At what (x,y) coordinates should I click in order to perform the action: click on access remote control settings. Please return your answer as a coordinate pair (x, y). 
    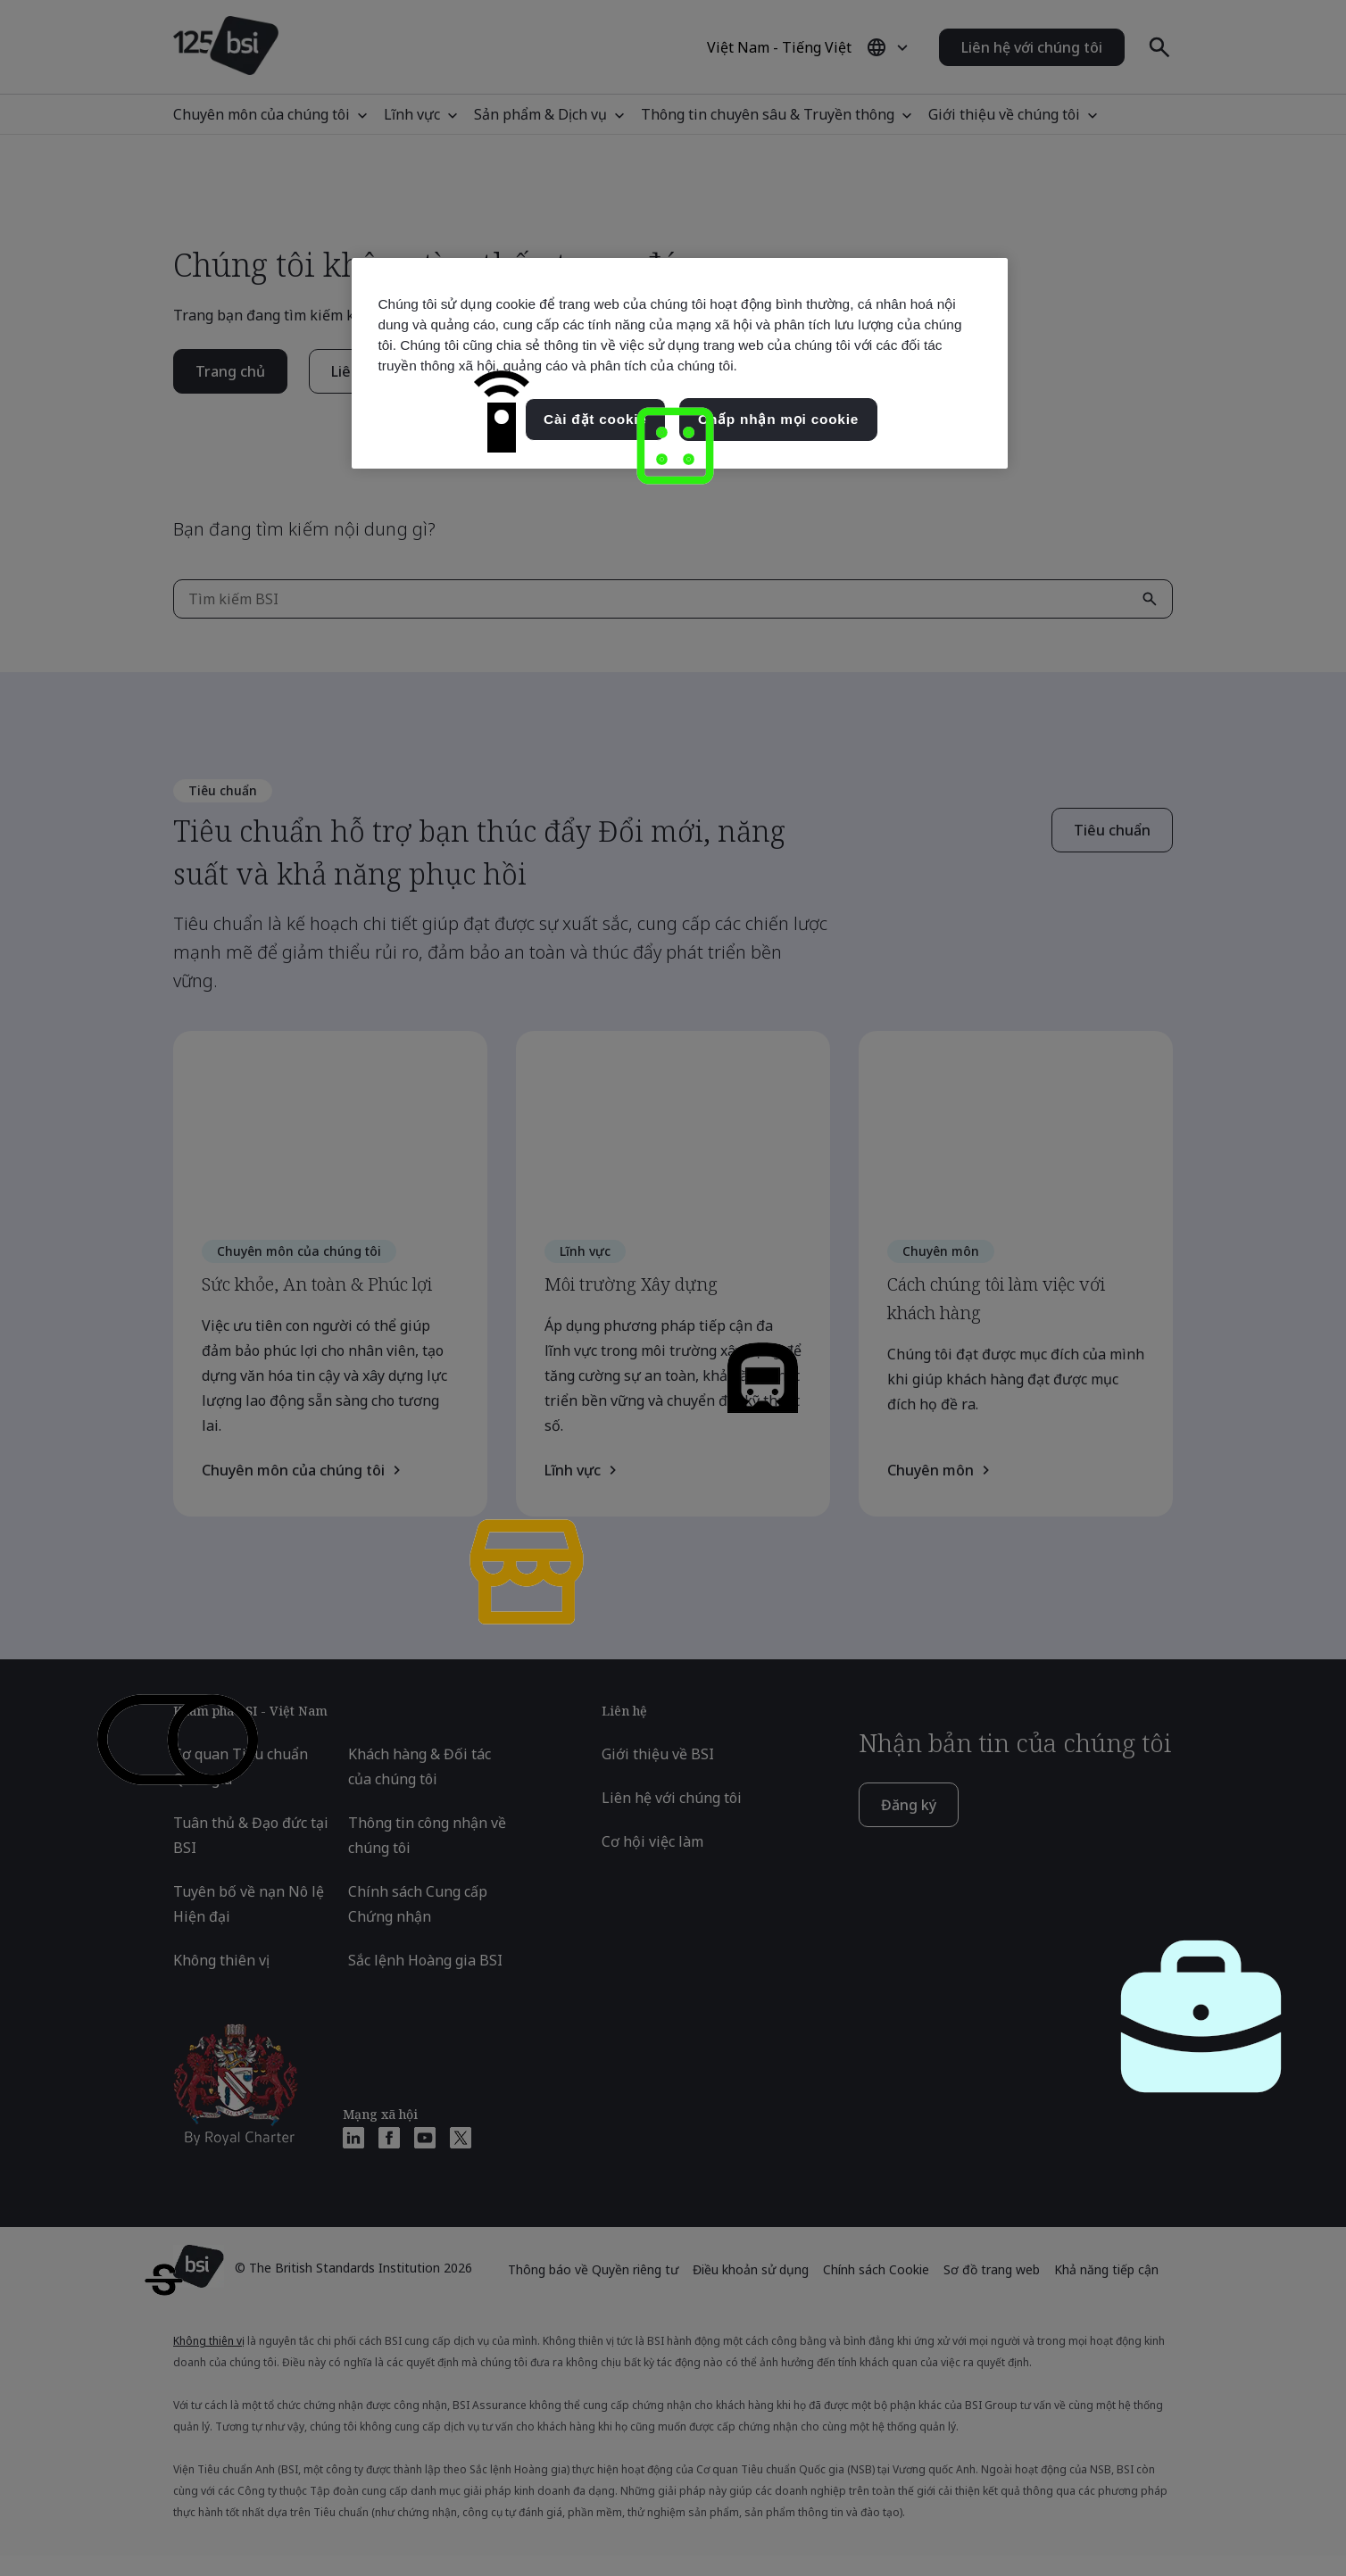
    Looking at the image, I should click on (502, 413).